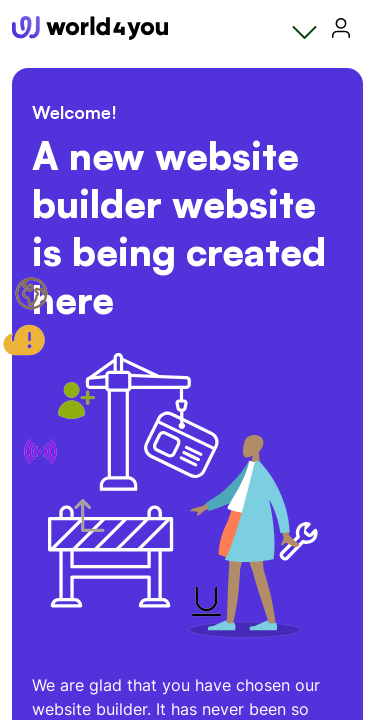 The height and width of the screenshot is (720, 375). What do you see at coordinates (89, 515) in the screenshot?
I see `go back and up to previous level` at bounding box center [89, 515].